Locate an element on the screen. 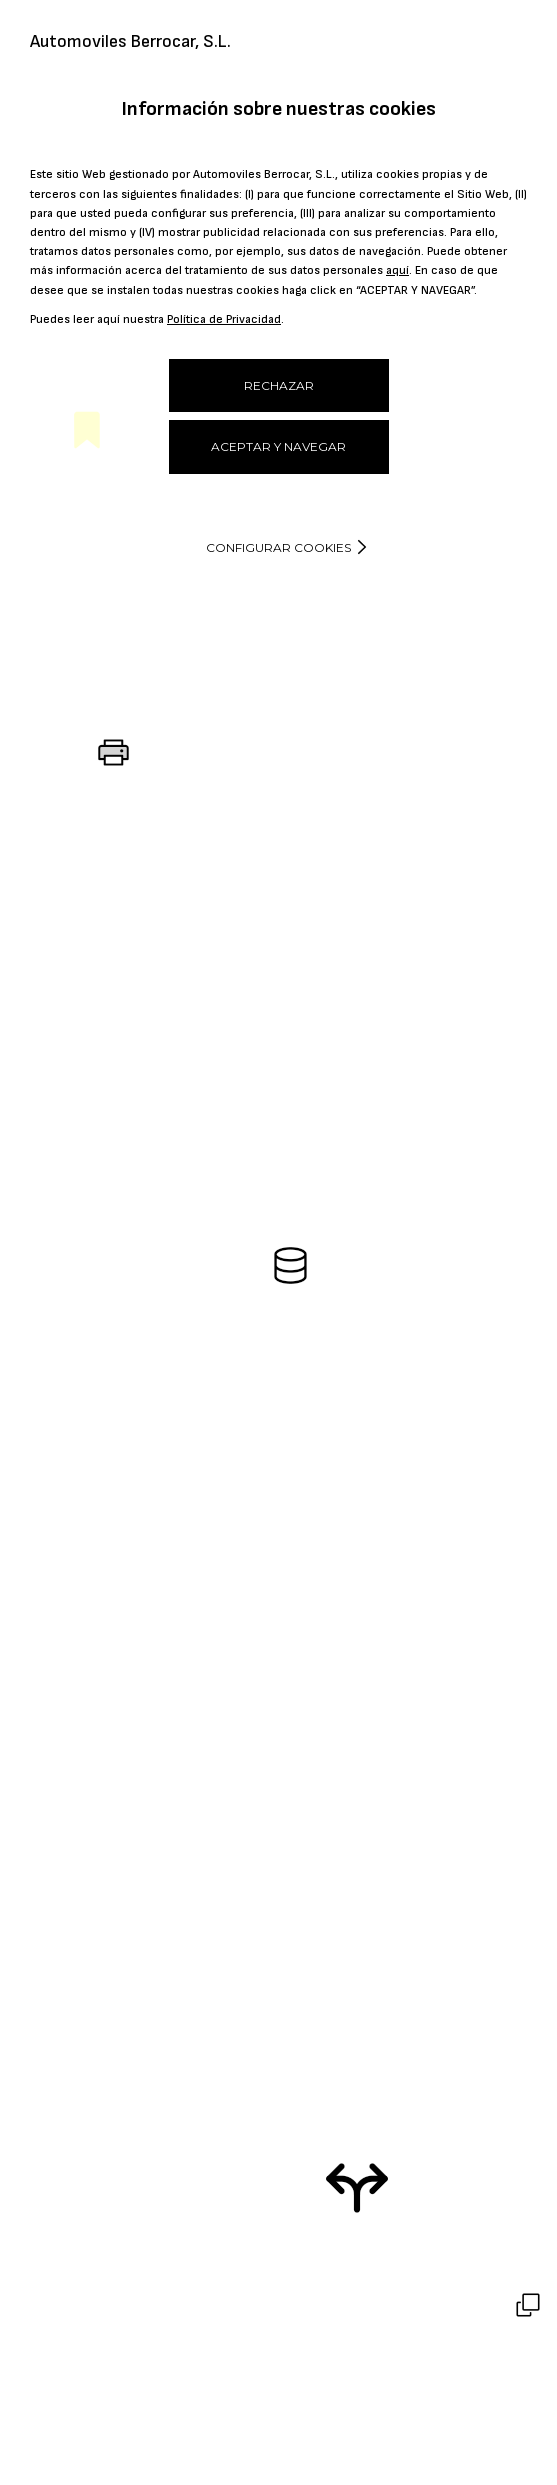 The image size is (557, 2485). indicates a saved or bookmarked item is located at coordinates (87, 430).